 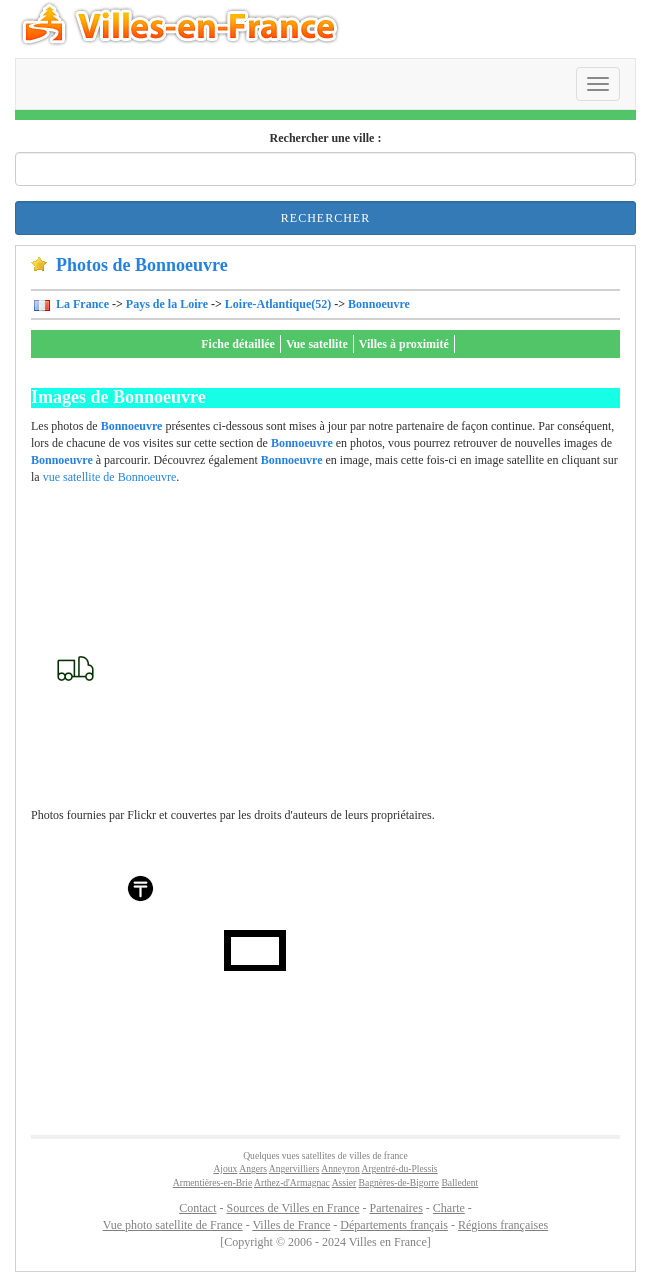 I want to click on indicates kazakhstani tenge currency, so click(x=140, y=888).